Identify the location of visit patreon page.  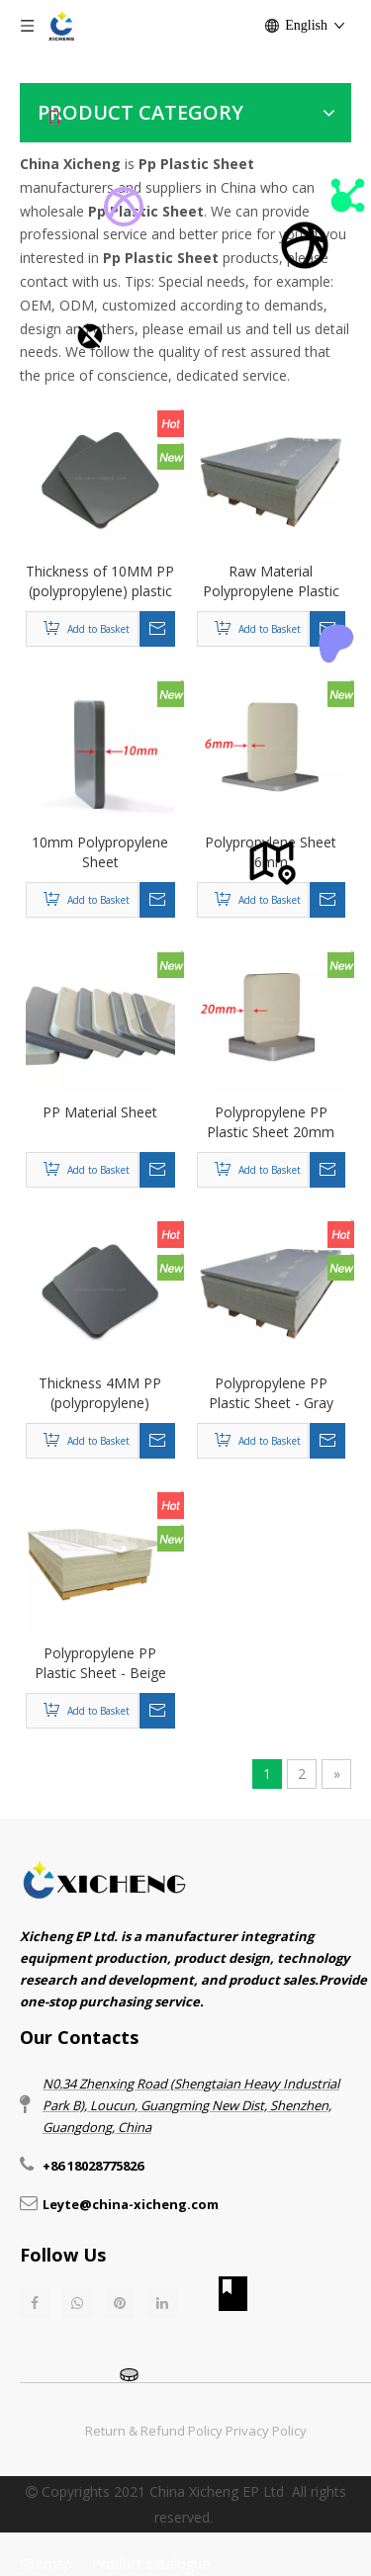
(336, 644).